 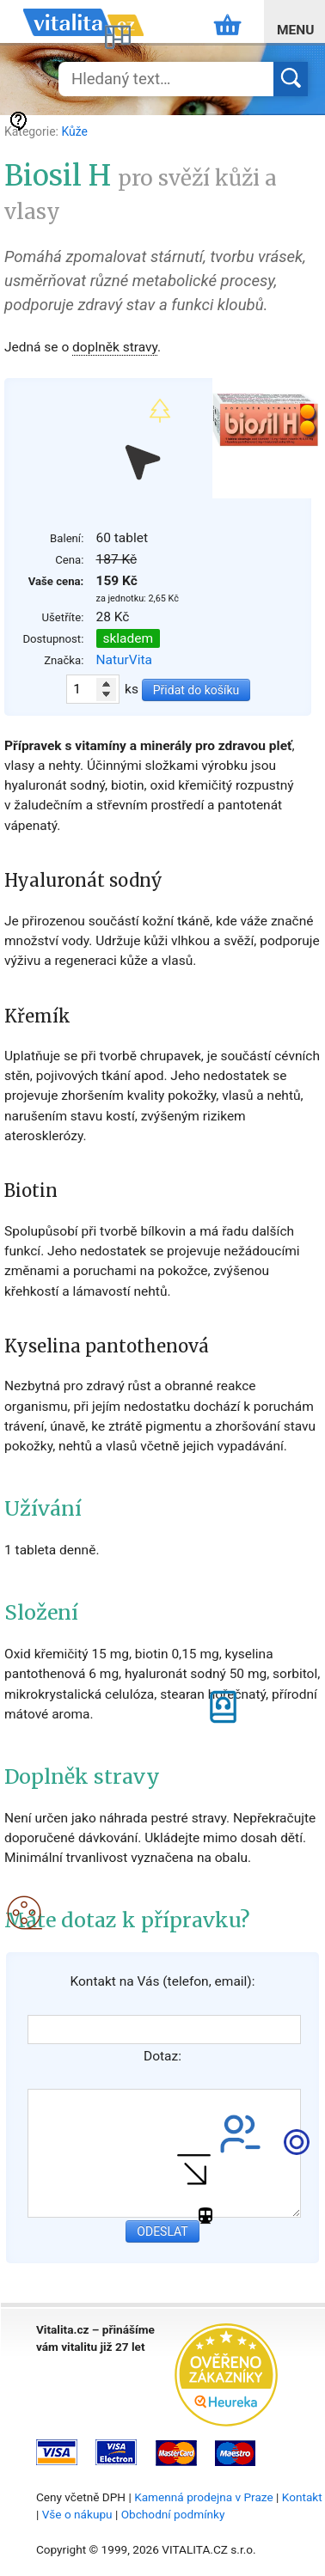 I want to click on tap to navigate to a destination, so click(x=140, y=460).